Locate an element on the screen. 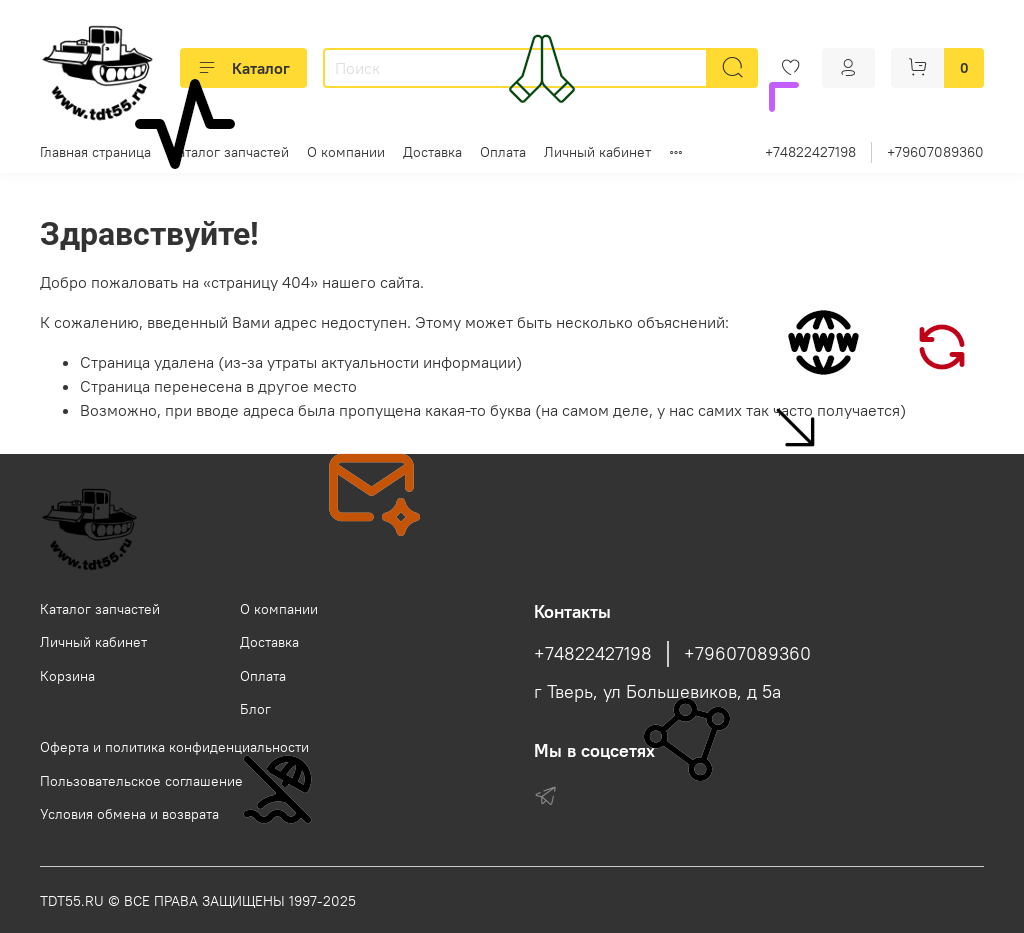 This screenshot has width=1024, height=933. AI-powered email or smart compose feature is located at coordinates (371, 487).